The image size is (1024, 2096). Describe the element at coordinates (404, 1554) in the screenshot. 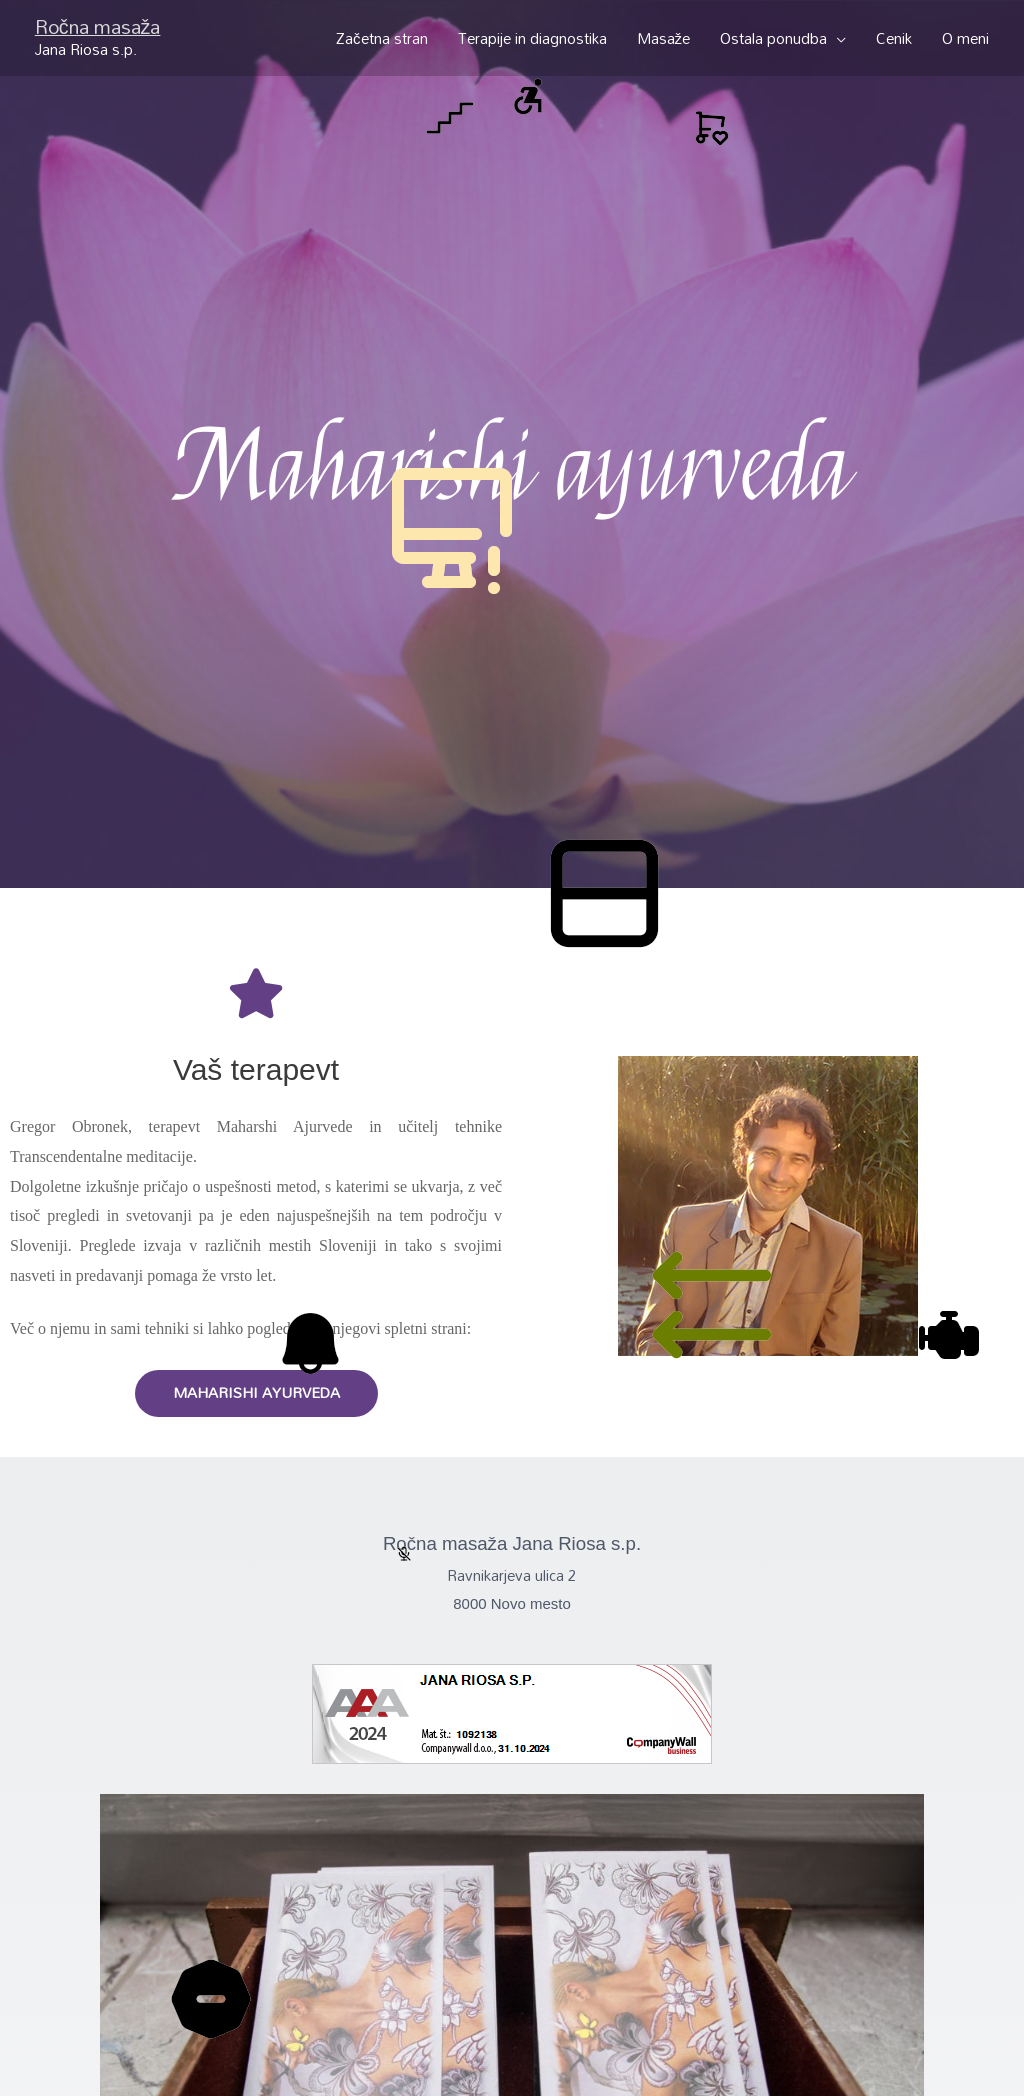

I see `mute your microphone` at that location.